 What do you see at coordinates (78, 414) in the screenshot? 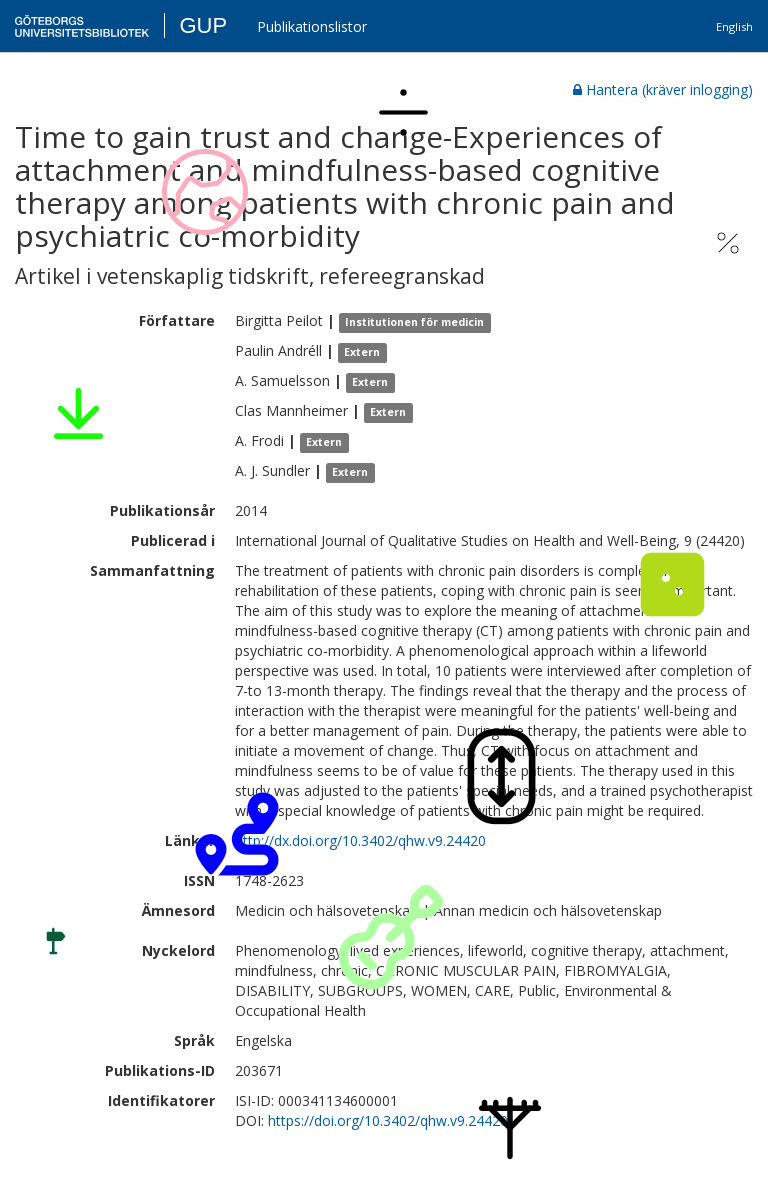
I see `download a file or content` at bounding box center [78, 414].